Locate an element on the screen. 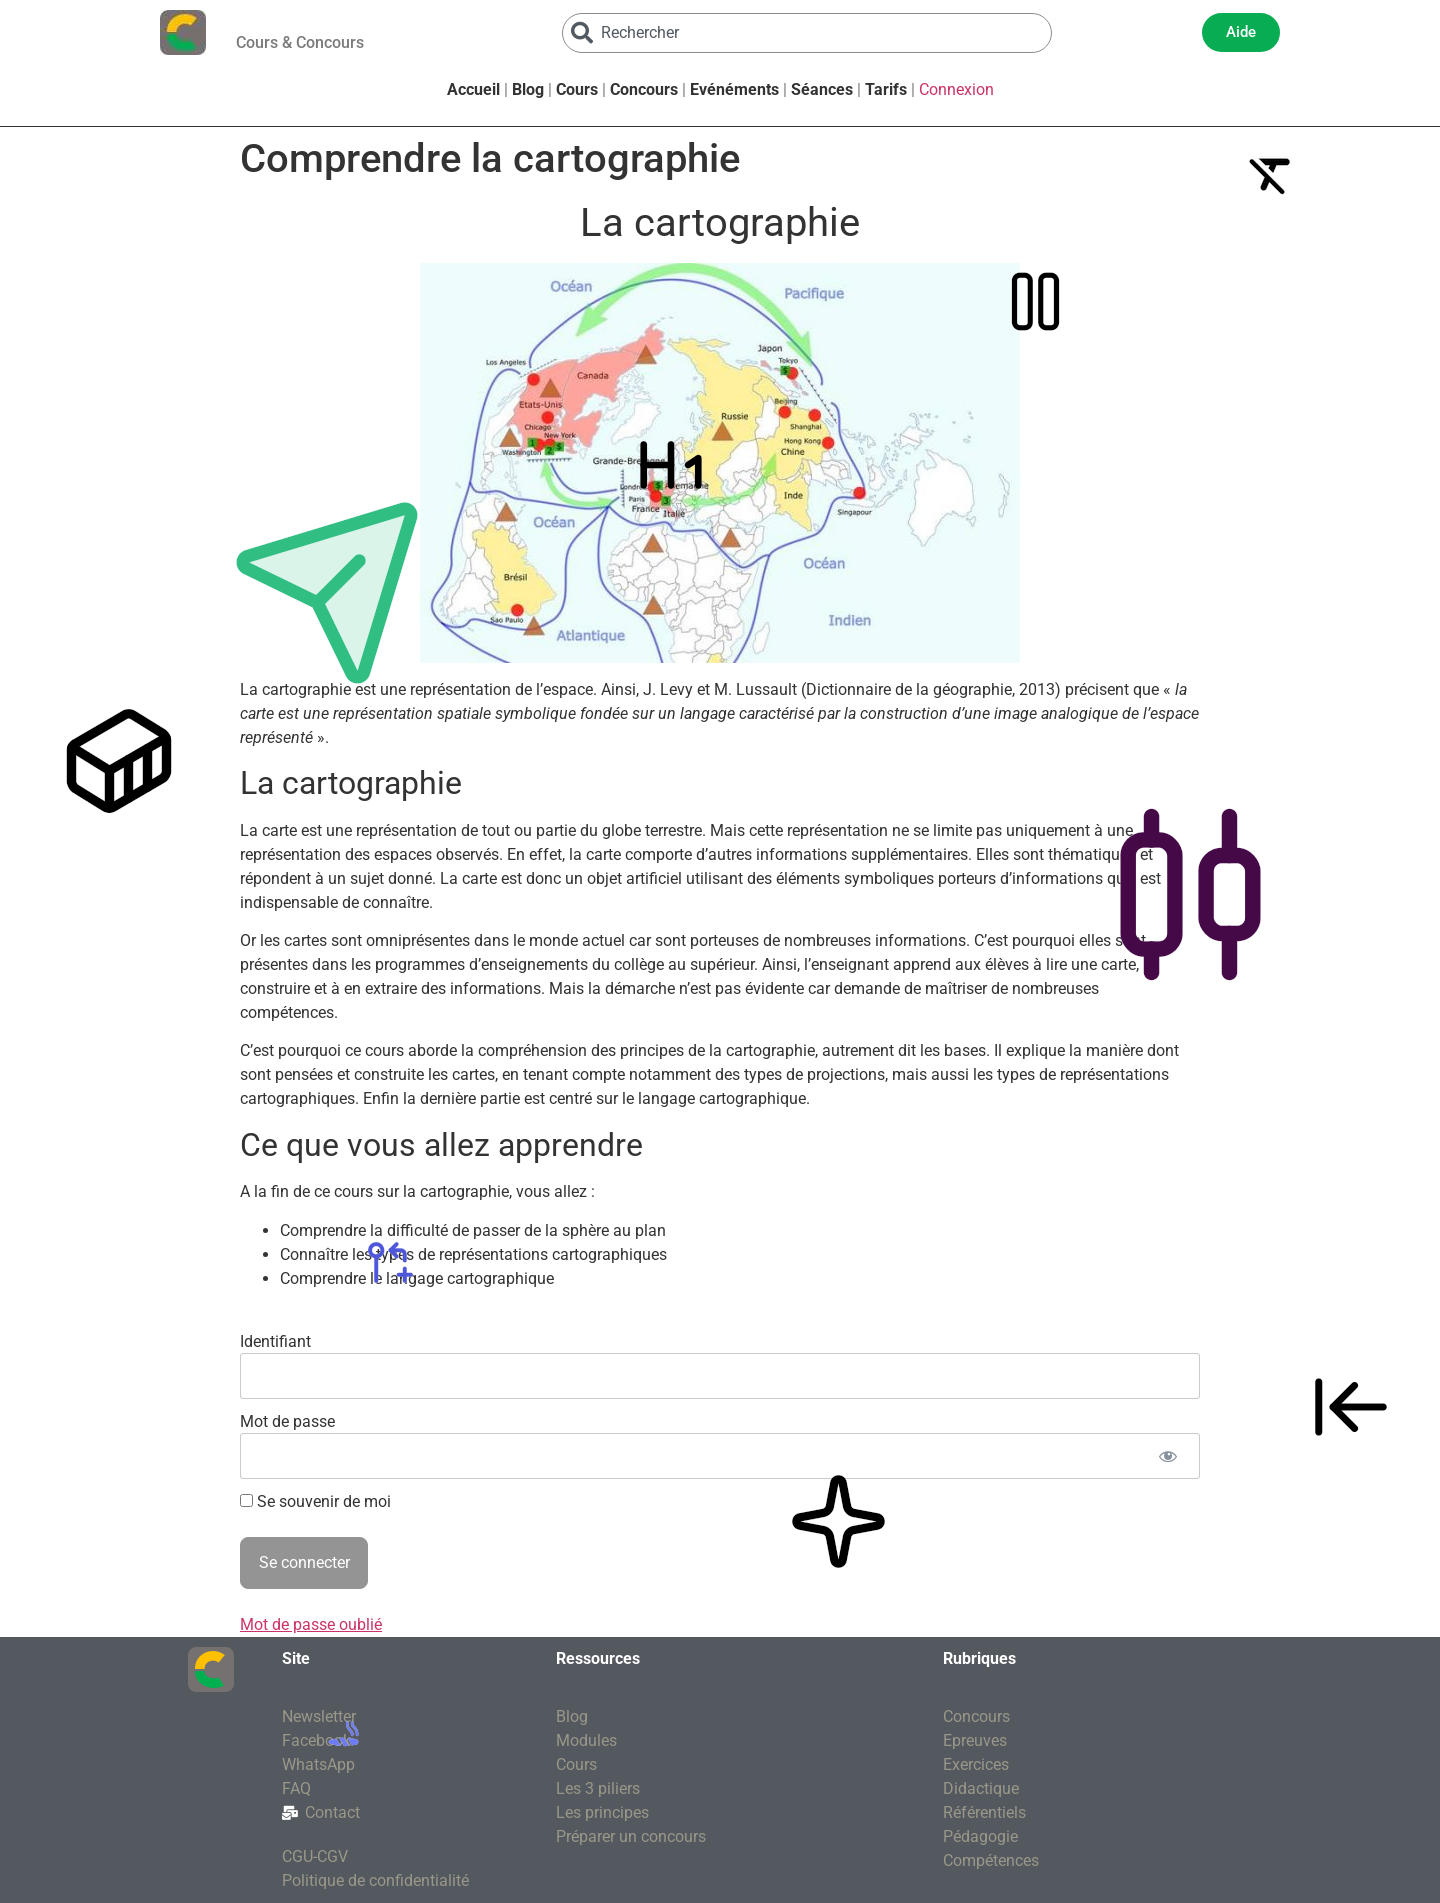 The width and height of the screenshot is (1440, 1903). format text as a level 1 heading is located at coordinates (671, 465).